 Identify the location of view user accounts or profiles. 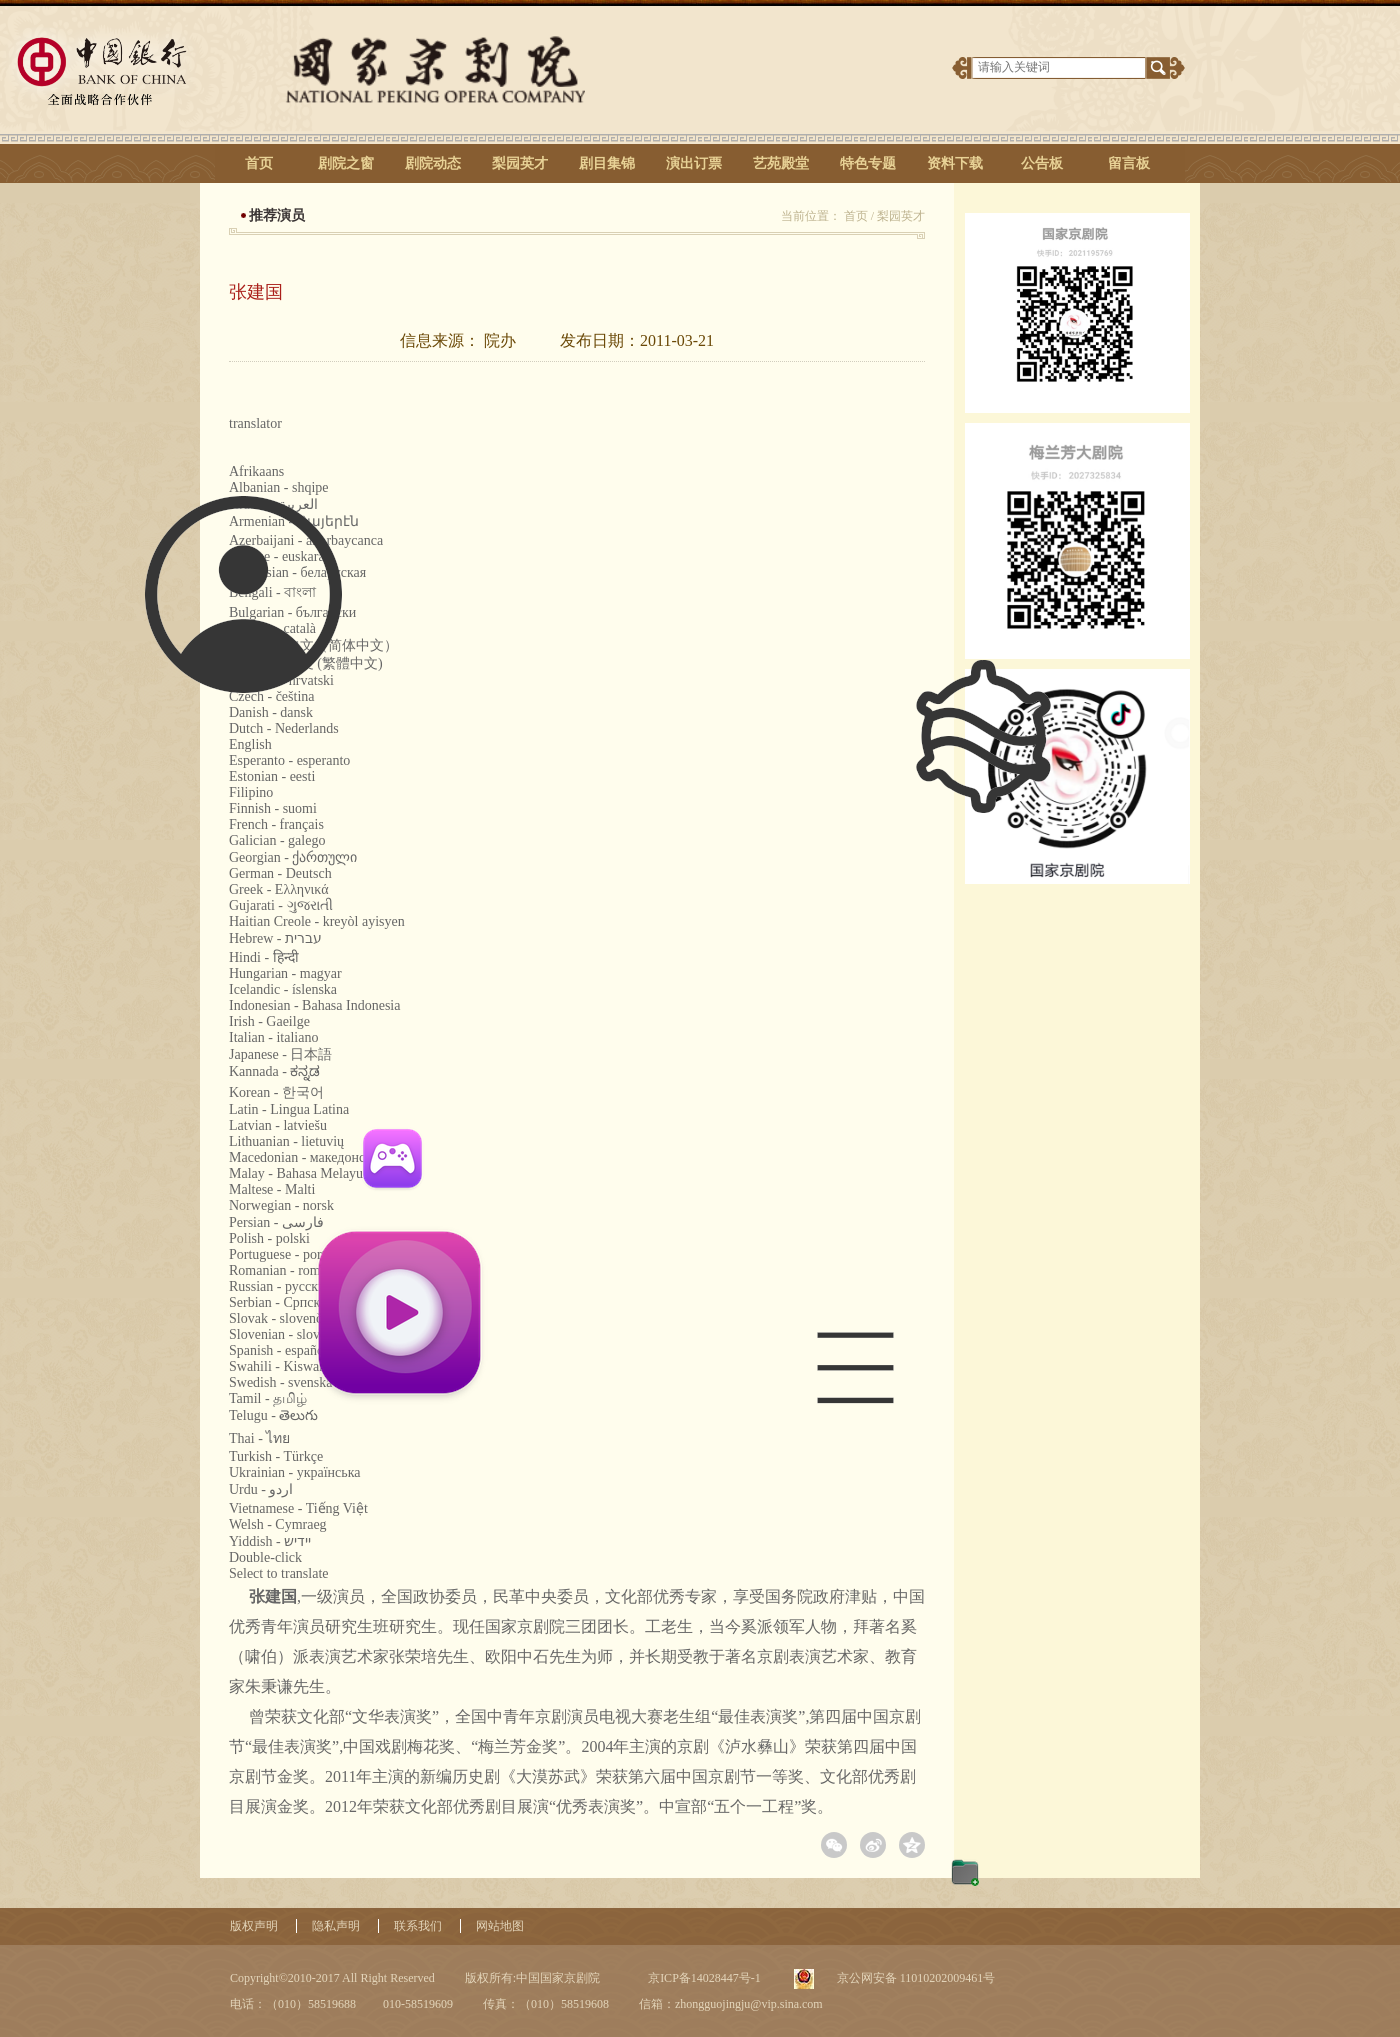
(243, 594).